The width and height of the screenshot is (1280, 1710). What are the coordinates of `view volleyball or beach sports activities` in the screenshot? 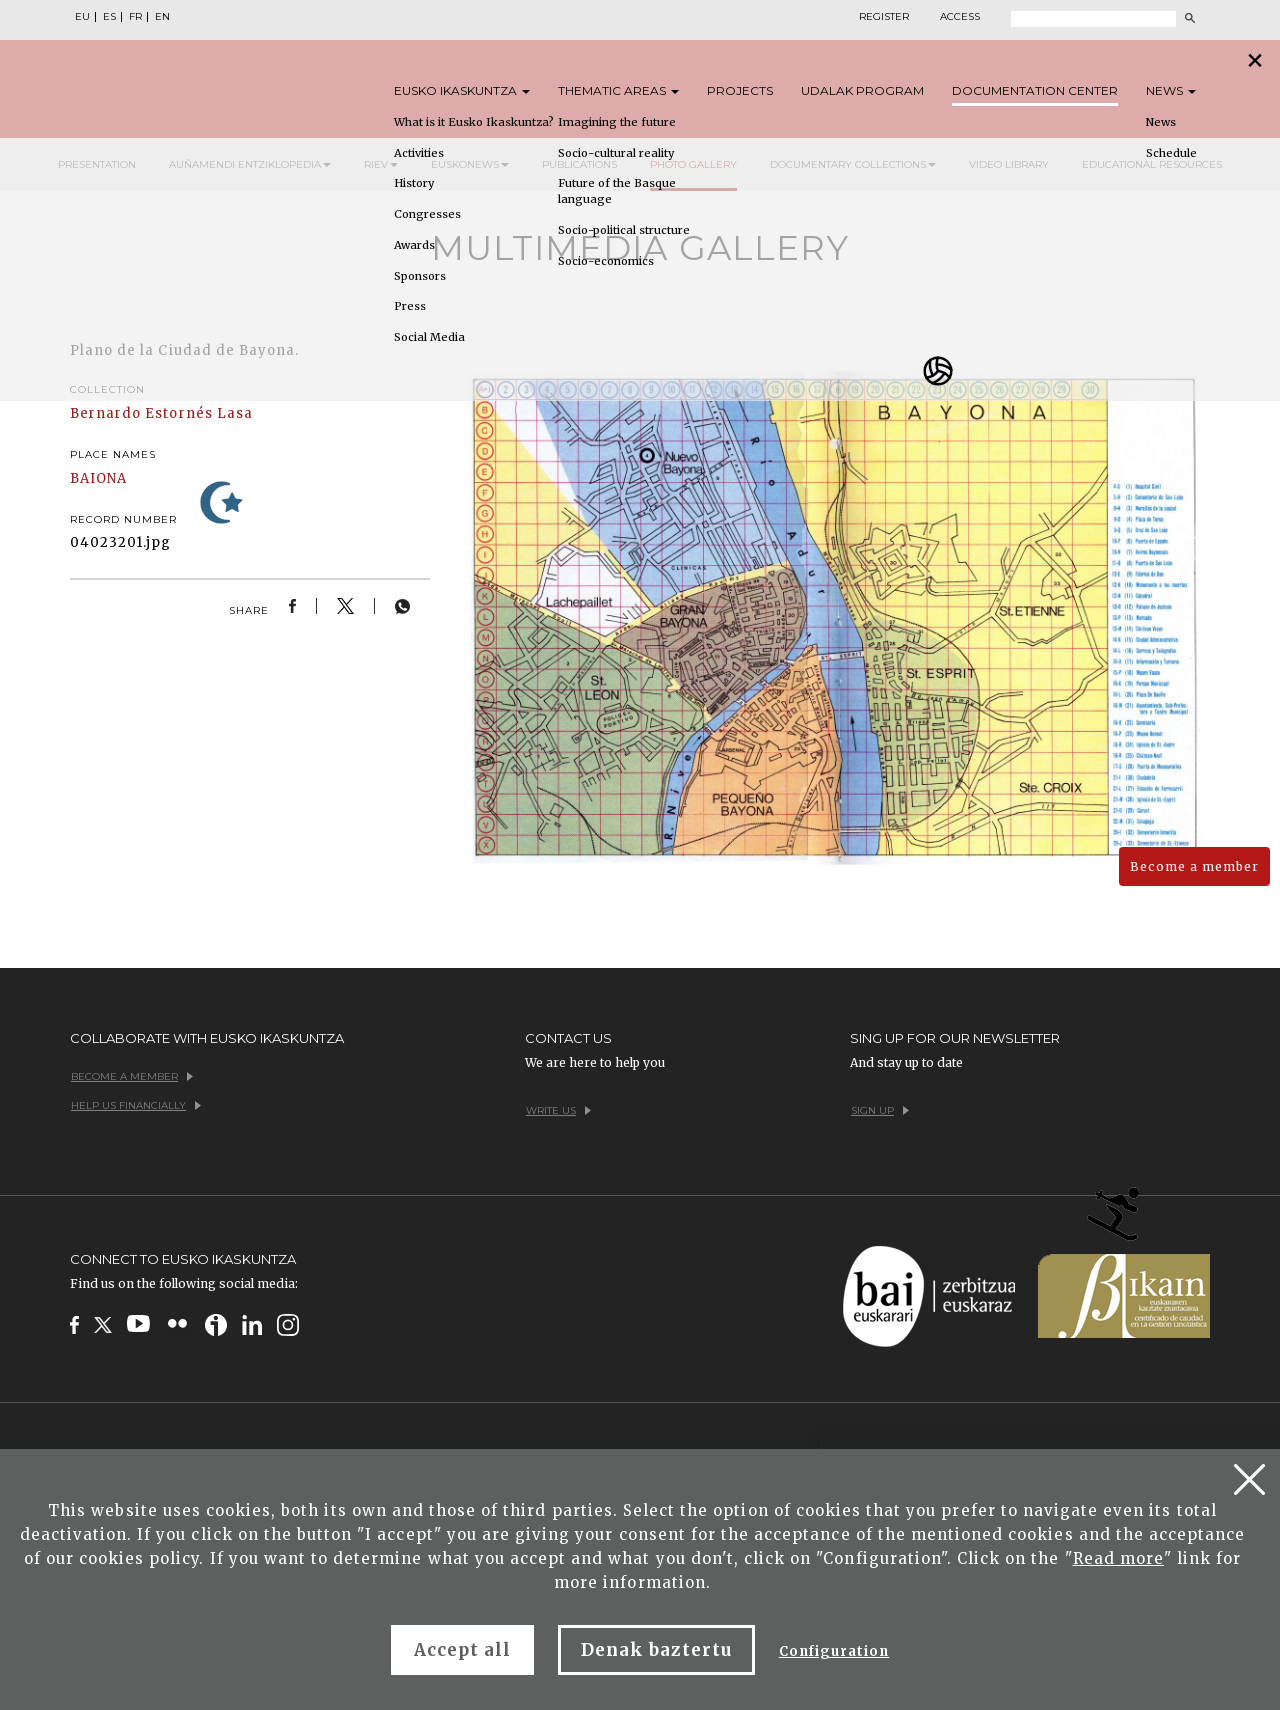 It's located at (938, 371).